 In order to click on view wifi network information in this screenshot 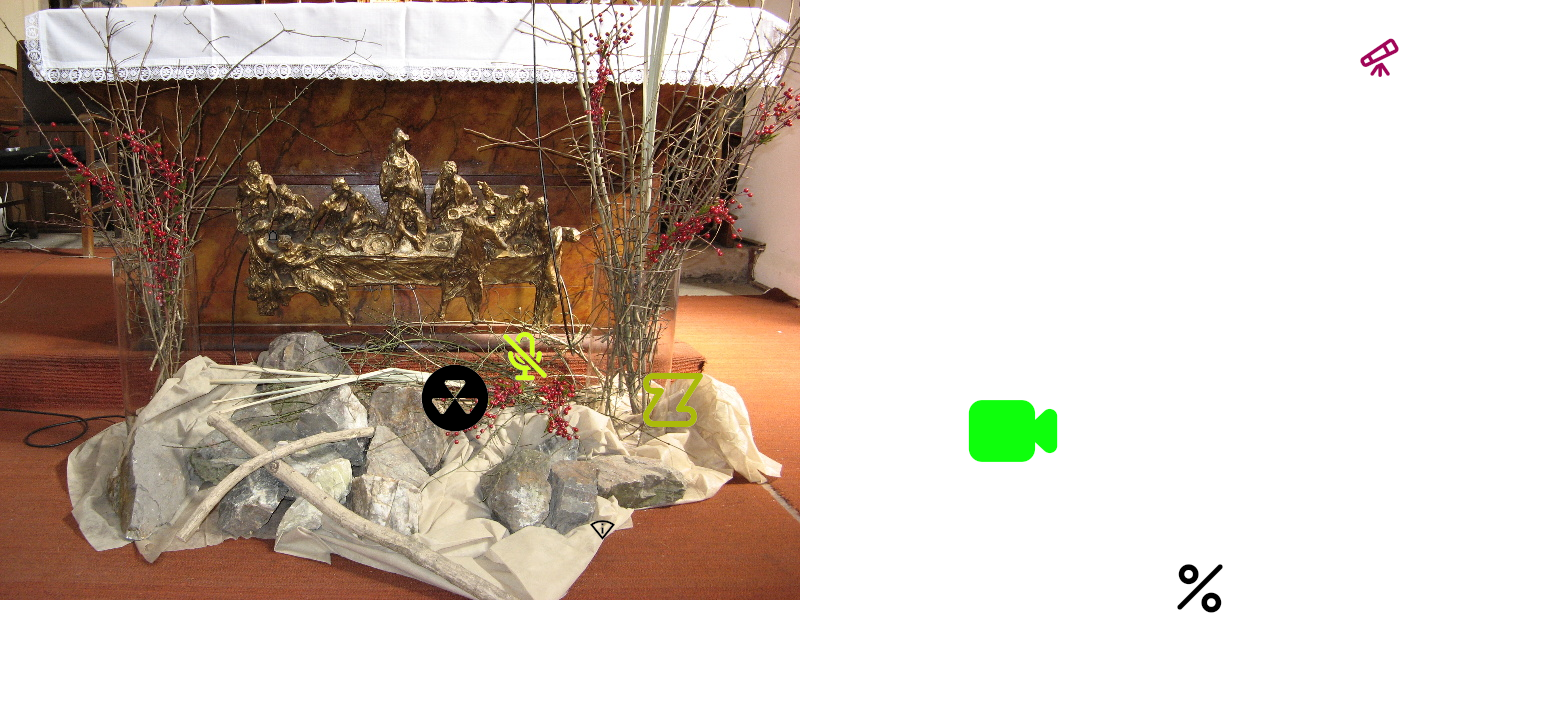, I will do `click(602, 529)`.